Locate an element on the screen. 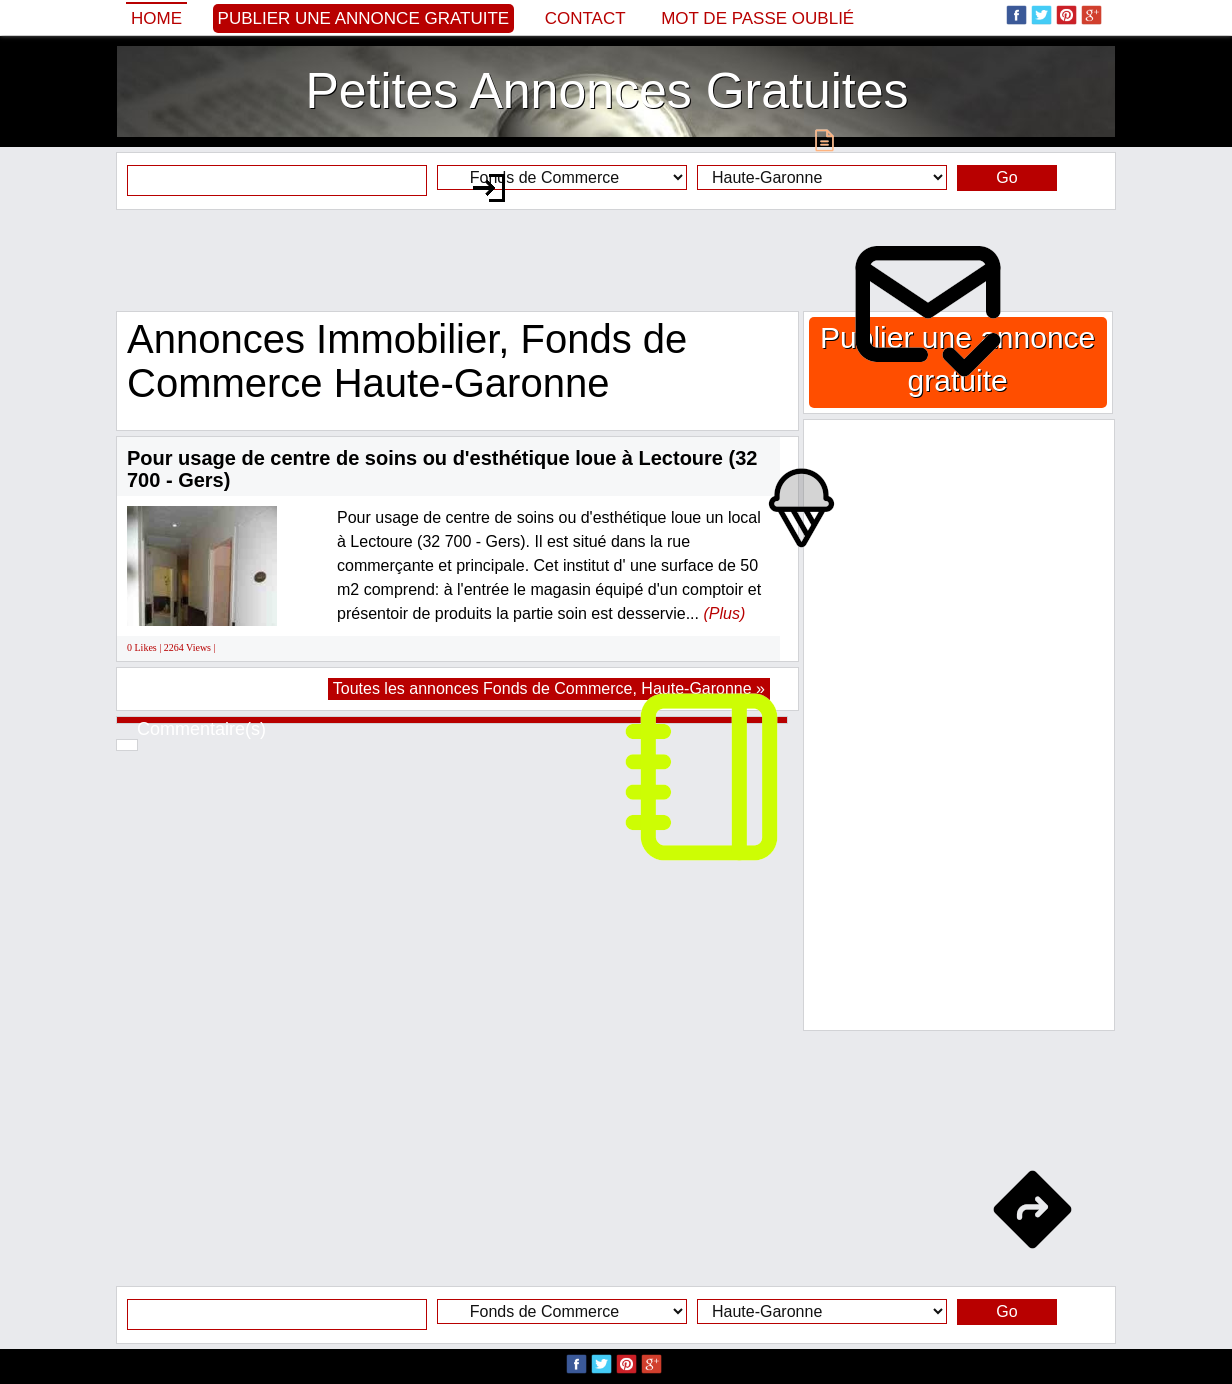 Image resolution: width=1232 pixels, height=1384 pixels. log in to your account is located at coordinates (489, 188).